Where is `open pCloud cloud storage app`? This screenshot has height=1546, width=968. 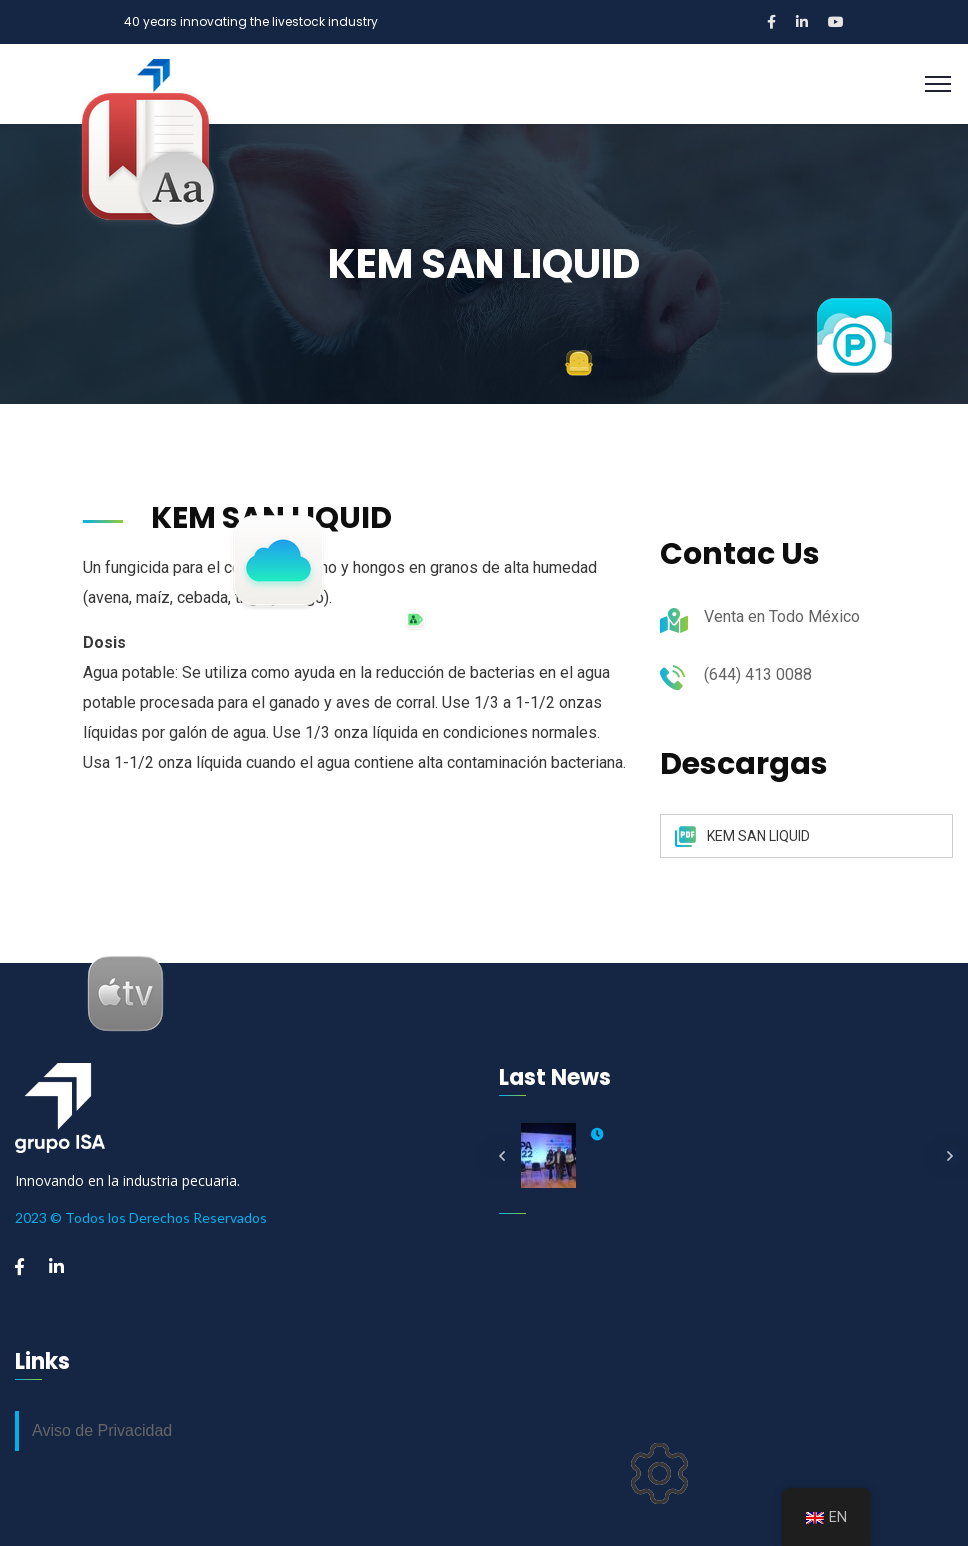
open pCloud cloud storage app is located at coordinates (854, 335).